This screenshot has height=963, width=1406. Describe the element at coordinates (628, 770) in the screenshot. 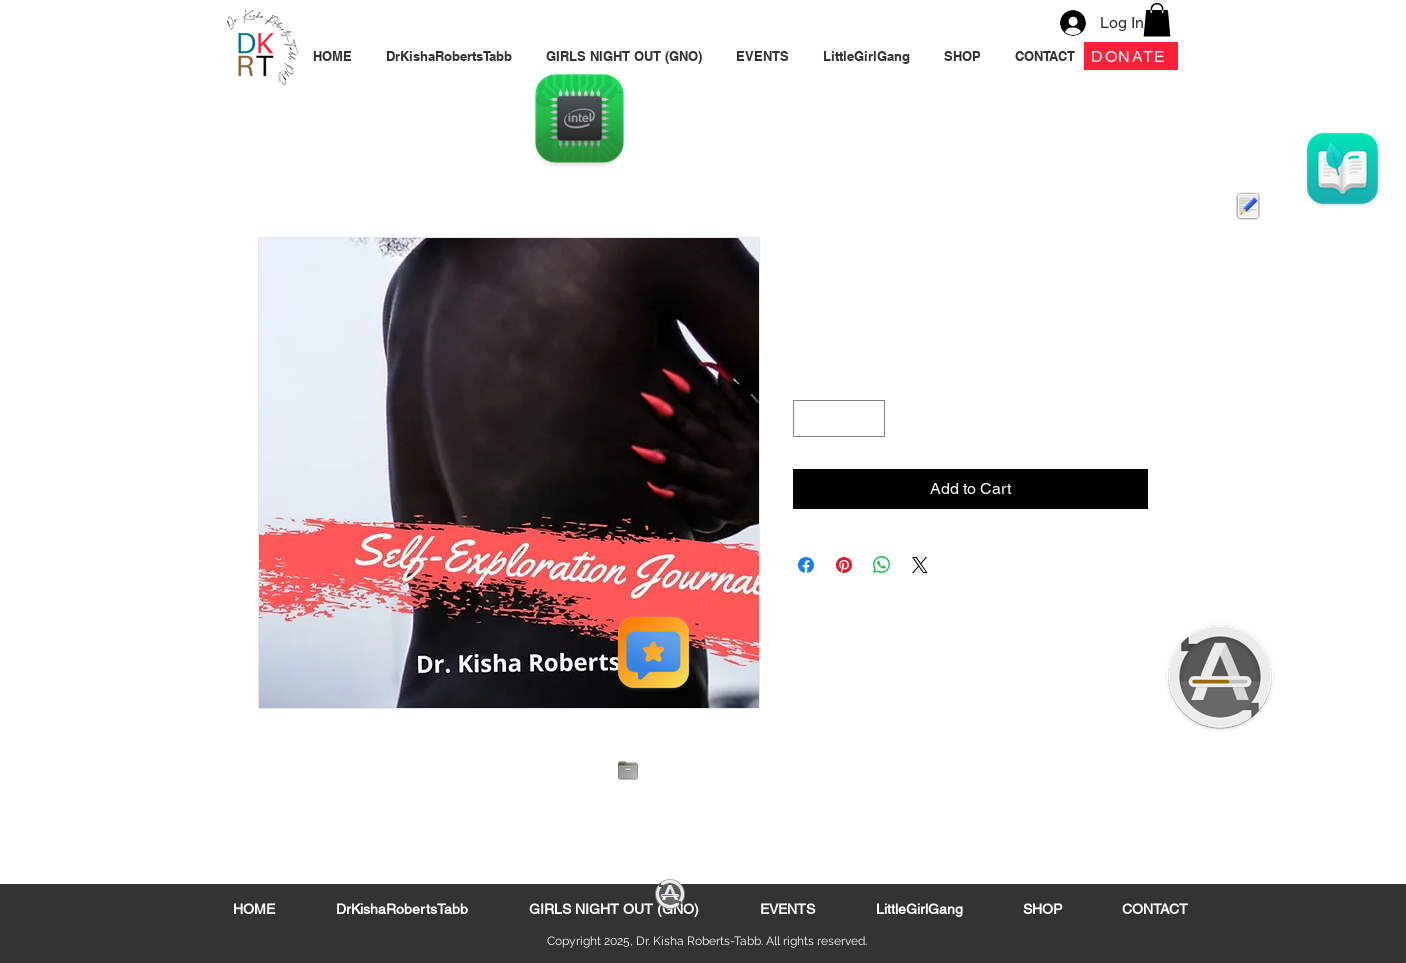

I see `open the file manager` at that location.